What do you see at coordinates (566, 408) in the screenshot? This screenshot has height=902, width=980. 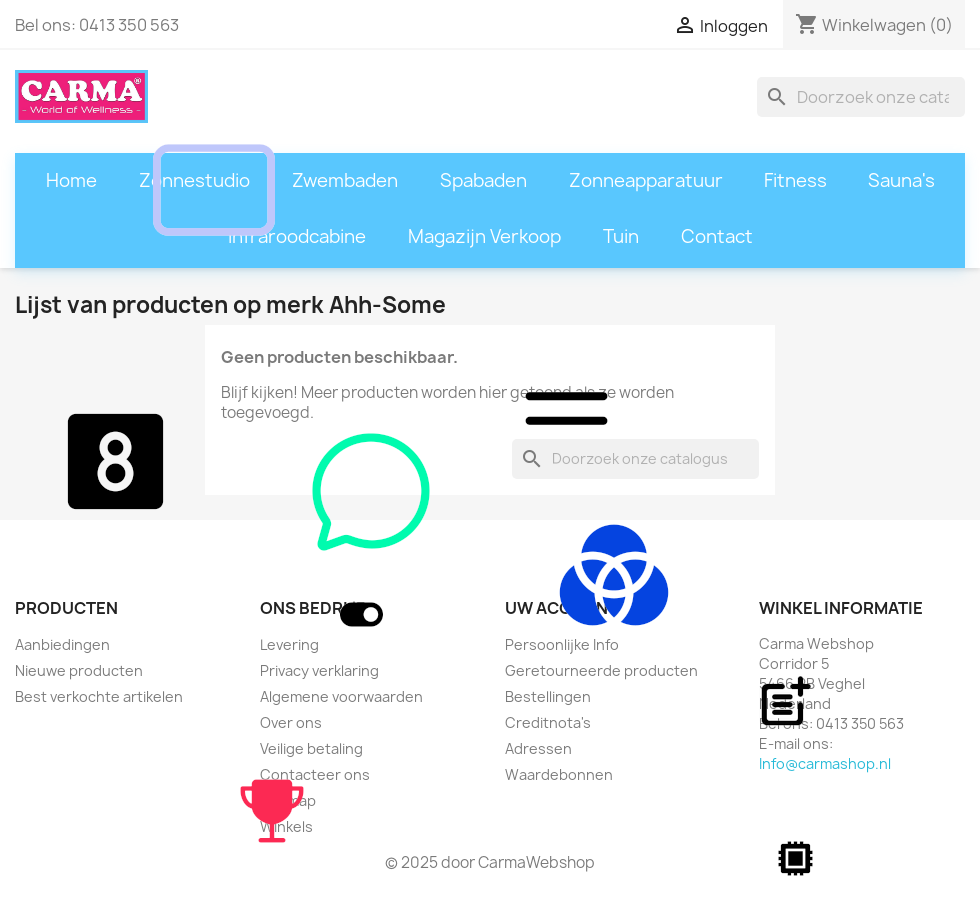 I see `reorder or rearrange items in a list` at bounding box center [566, 408].